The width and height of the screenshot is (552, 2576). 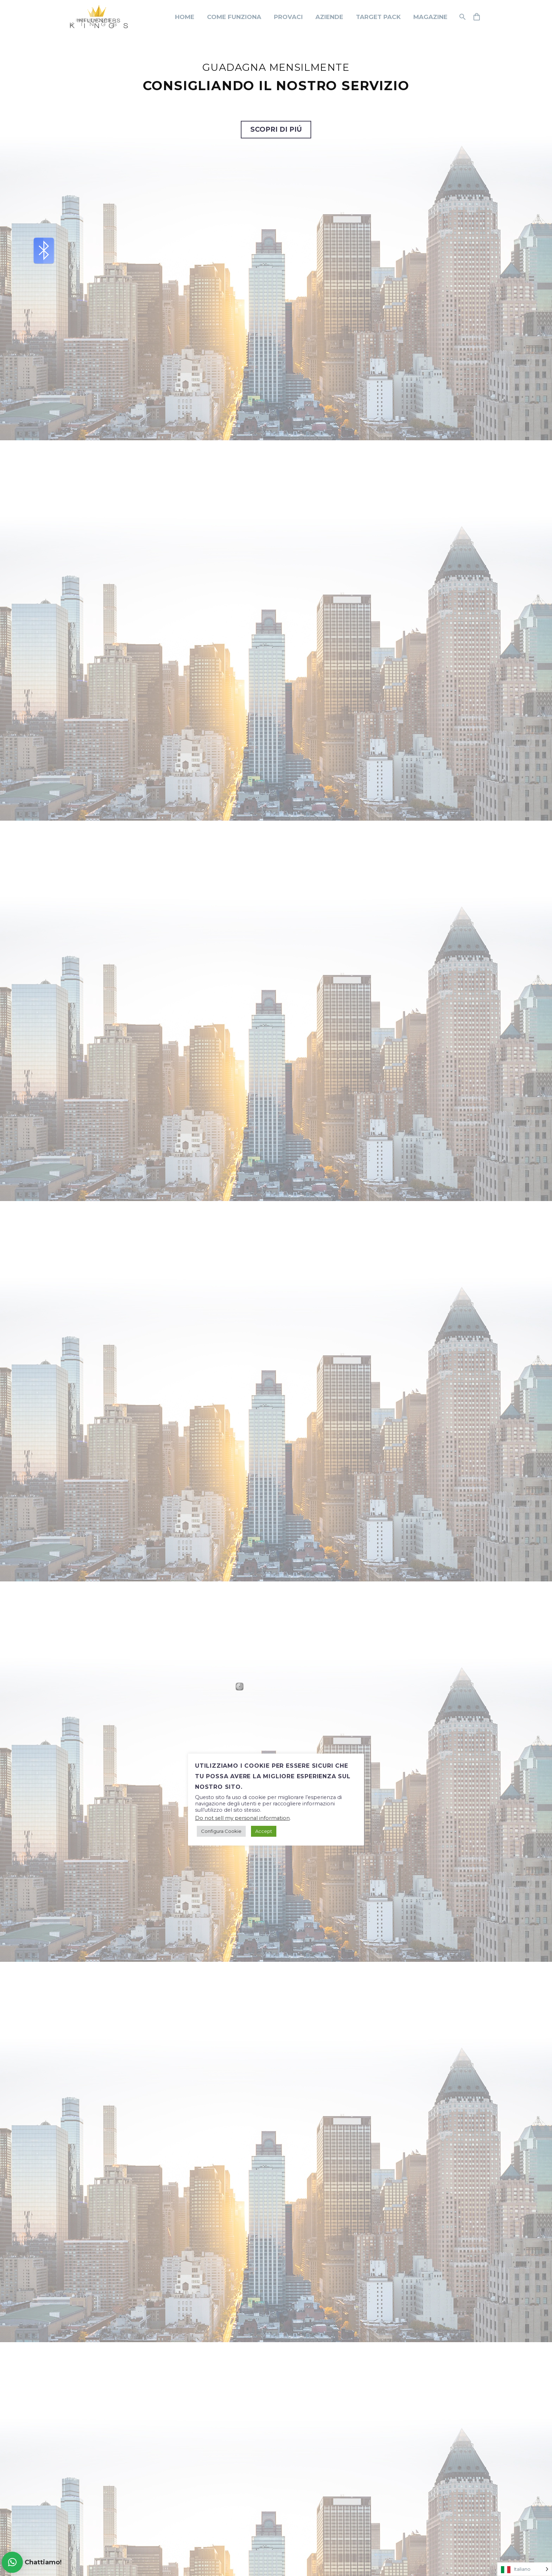 I want to click on open bluetooth settings, so click(x=44, y=250).